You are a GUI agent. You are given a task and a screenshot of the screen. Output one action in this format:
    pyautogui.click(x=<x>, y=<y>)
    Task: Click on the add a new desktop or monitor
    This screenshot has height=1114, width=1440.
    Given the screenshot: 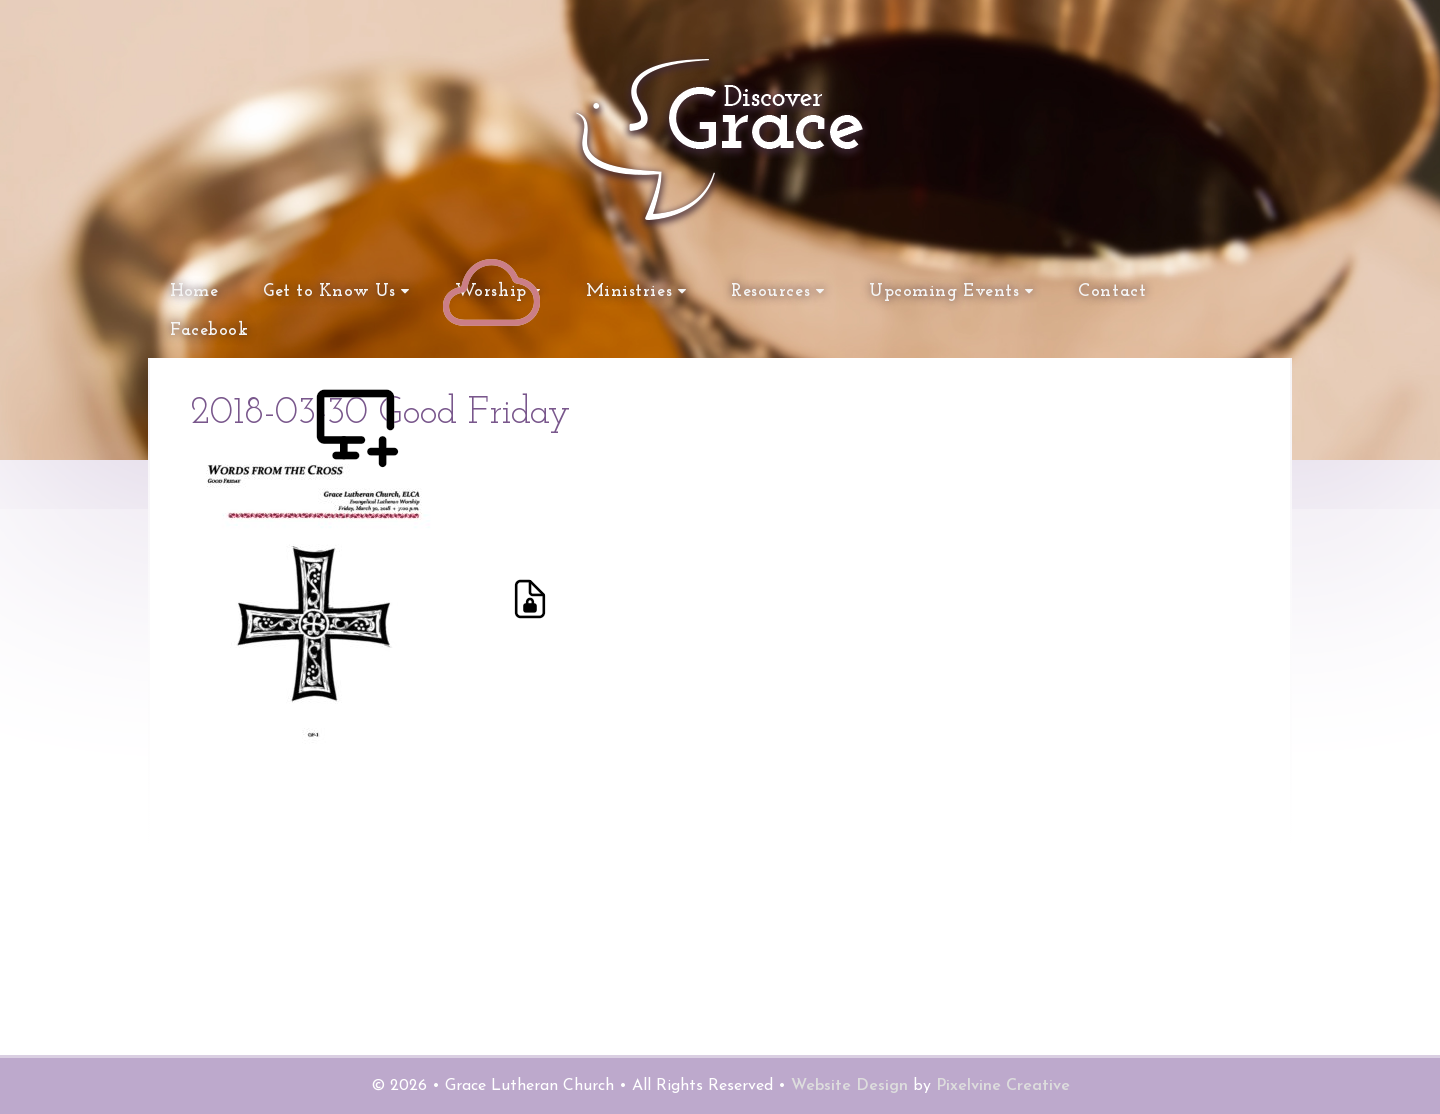 What is the action you would take?
    pyautogui.click(x=355, y=424)
    